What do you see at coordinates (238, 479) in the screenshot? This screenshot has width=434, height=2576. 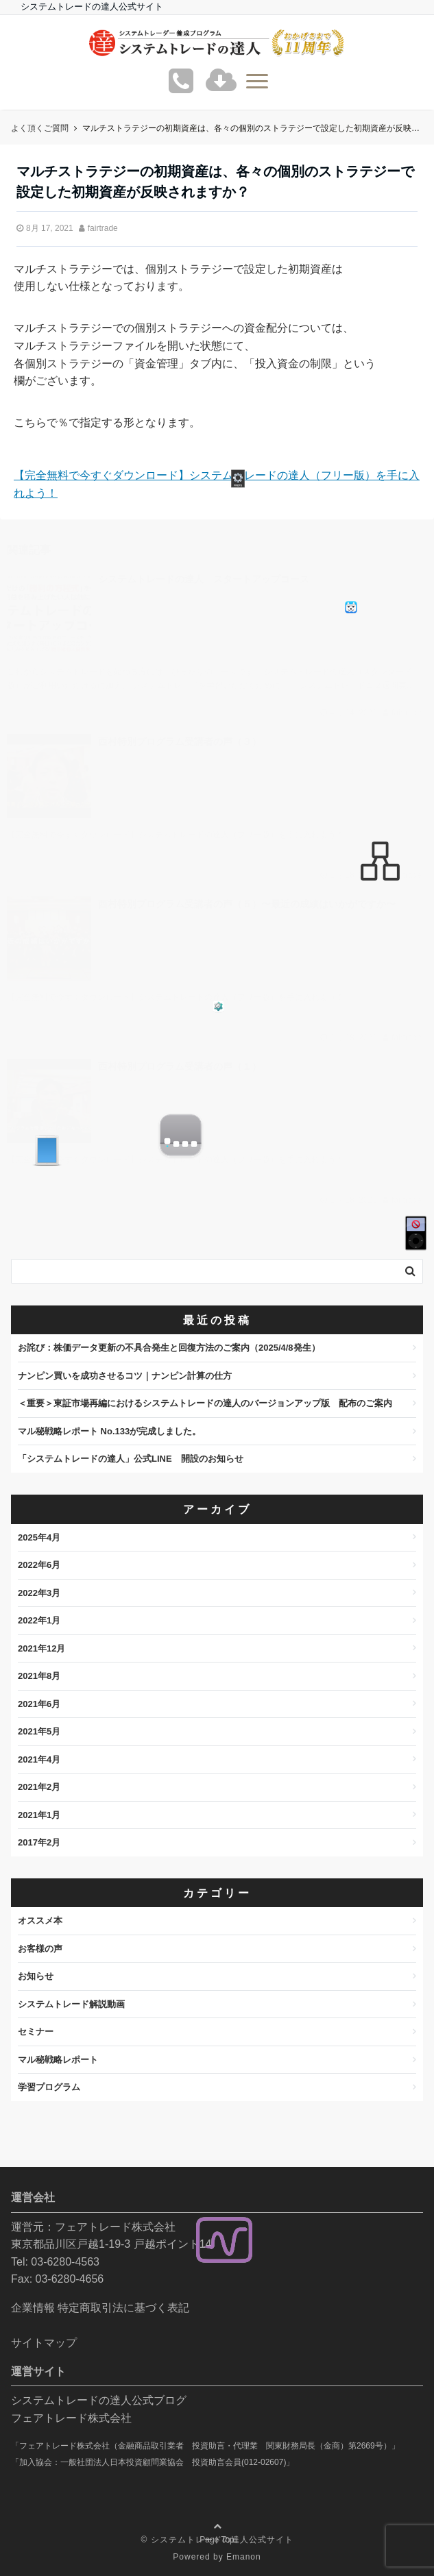 I see `open GarageBand preferences or settings` at bounding box center [238, 479].